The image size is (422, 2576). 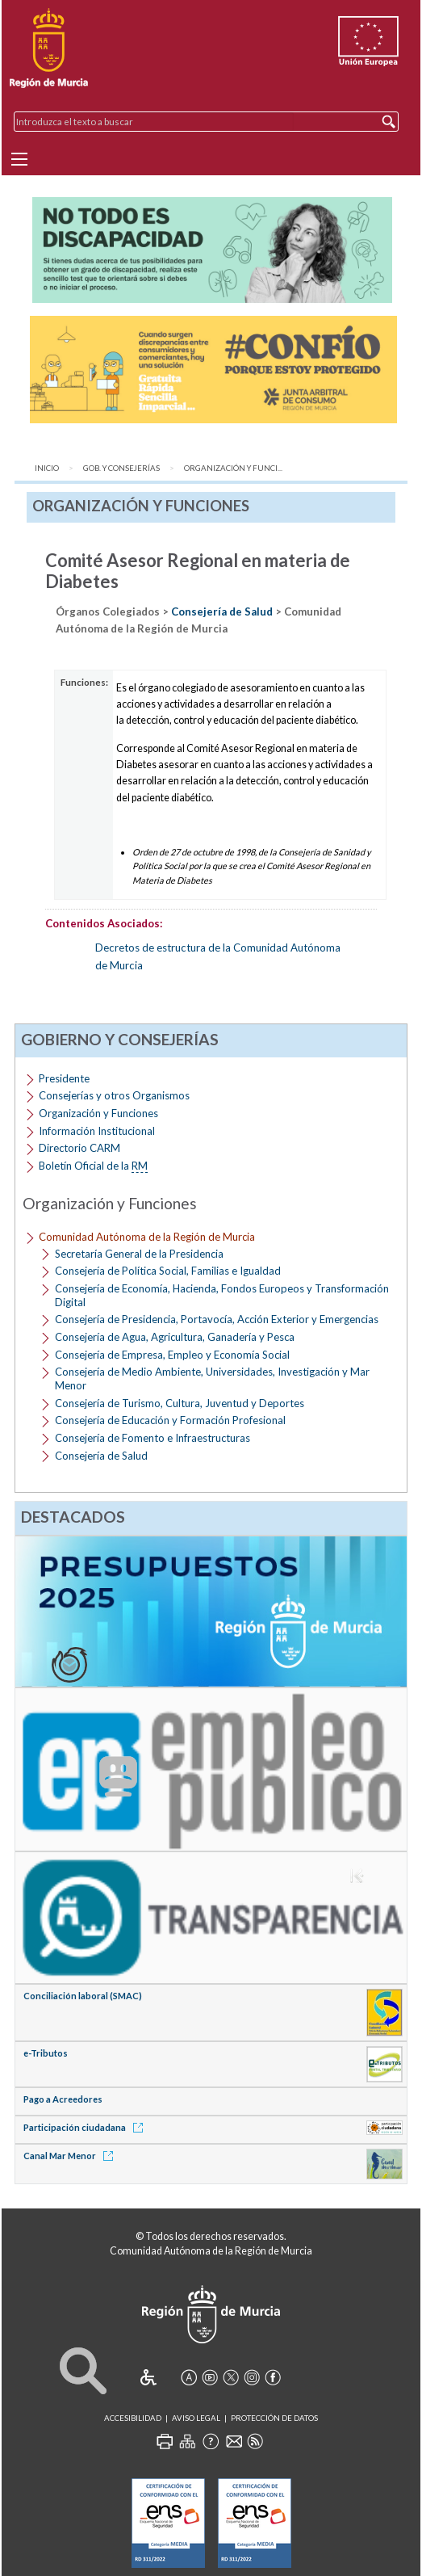 I want to click on indicates a system error or computer failure, so click(x=118, y=1775).